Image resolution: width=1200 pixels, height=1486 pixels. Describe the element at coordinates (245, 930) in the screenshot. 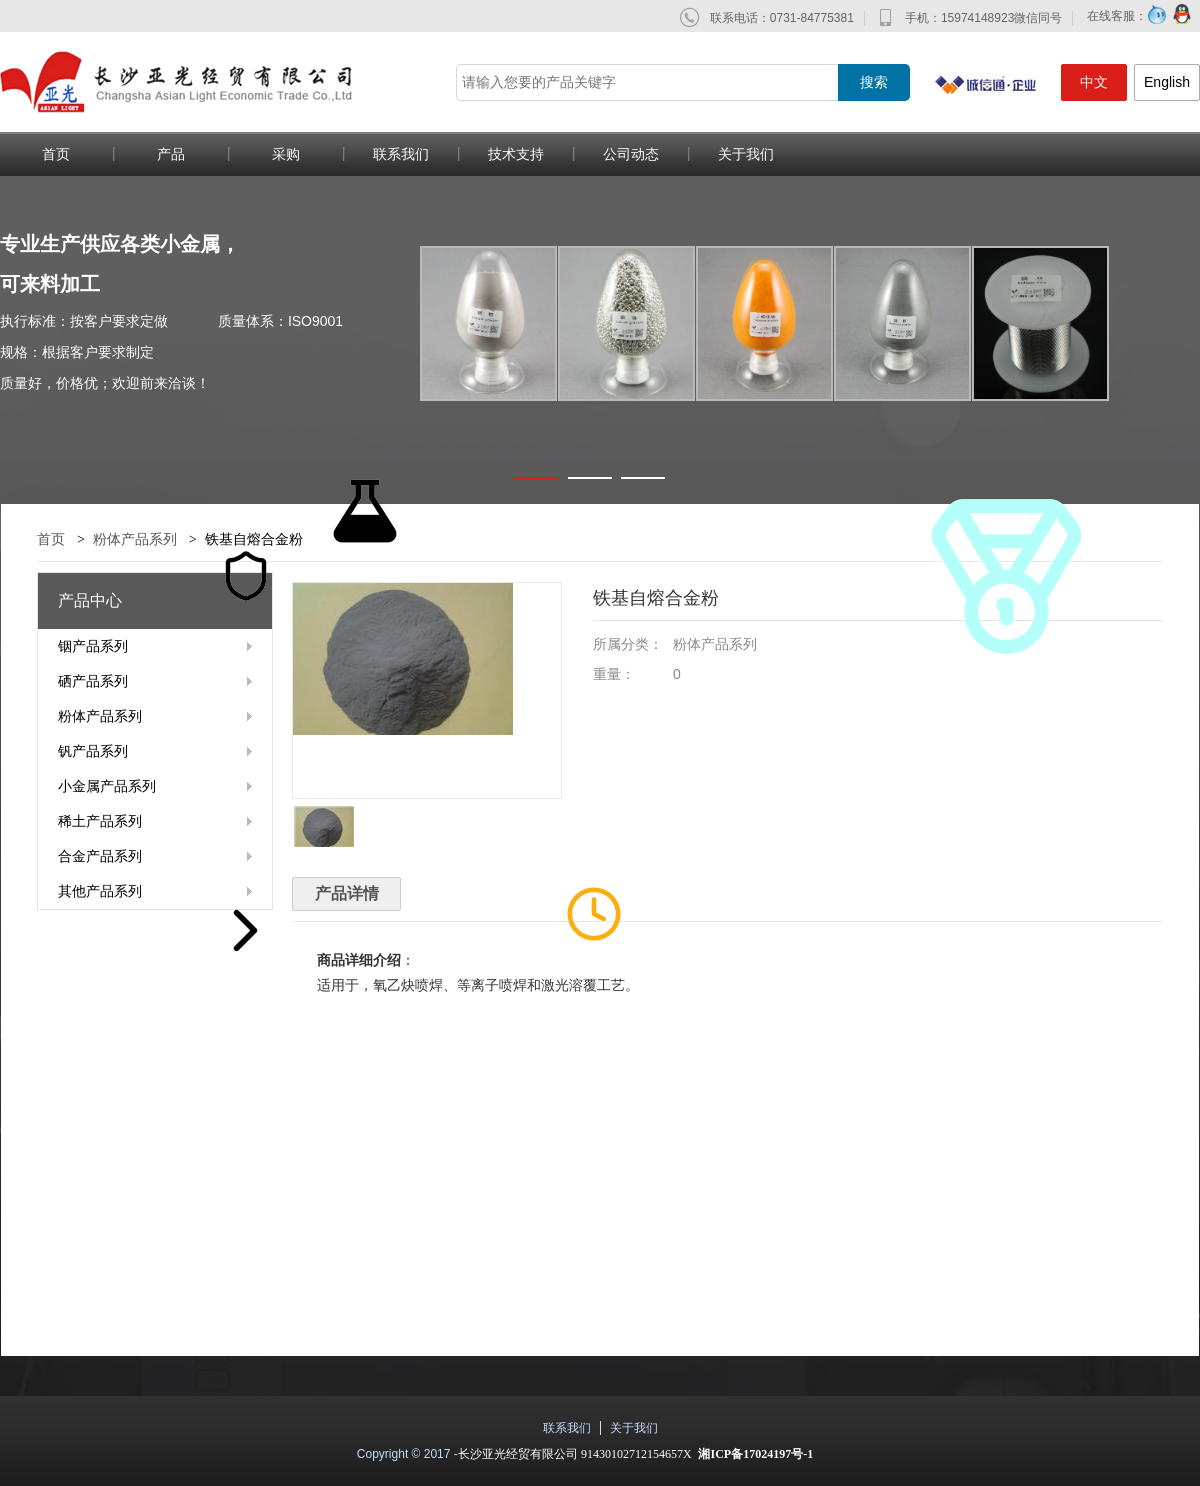

I see `navigate to the next item or page` at that location.